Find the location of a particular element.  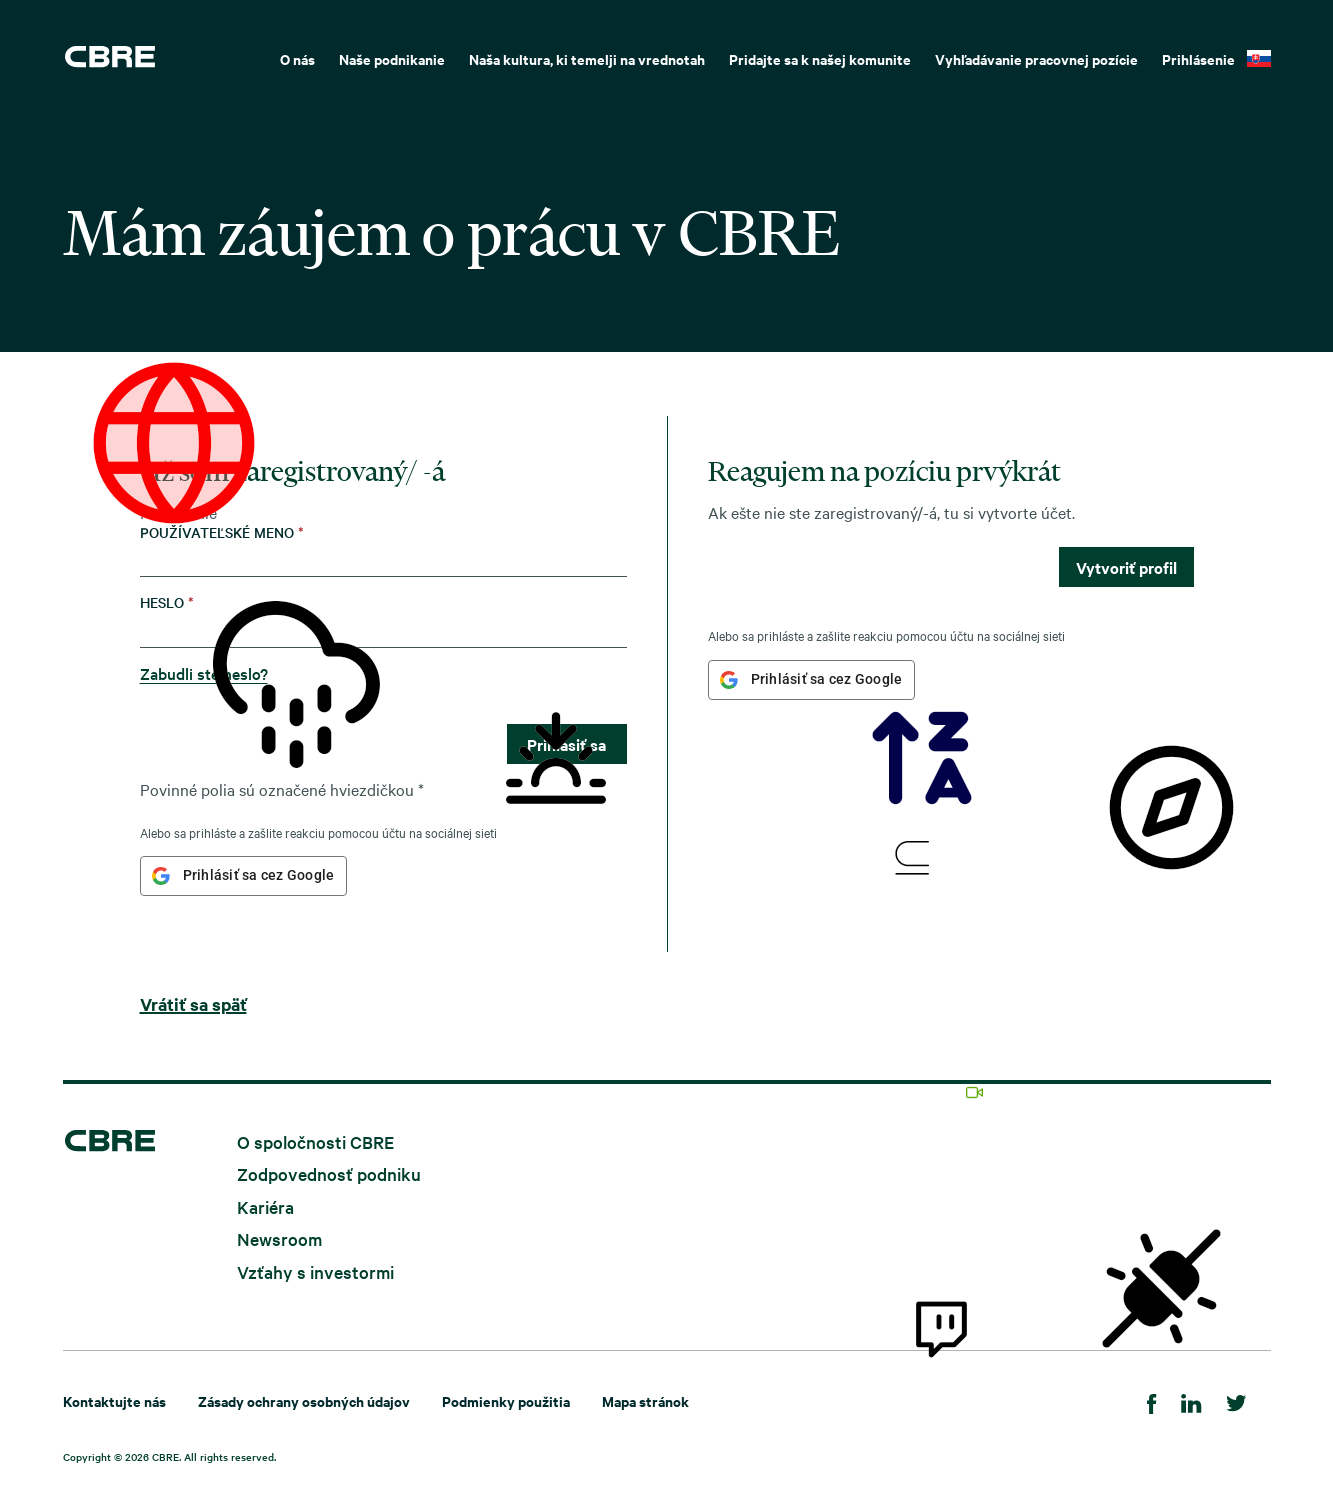

indicates an active connection or paired devices is located at coordinates (1161, 1288).